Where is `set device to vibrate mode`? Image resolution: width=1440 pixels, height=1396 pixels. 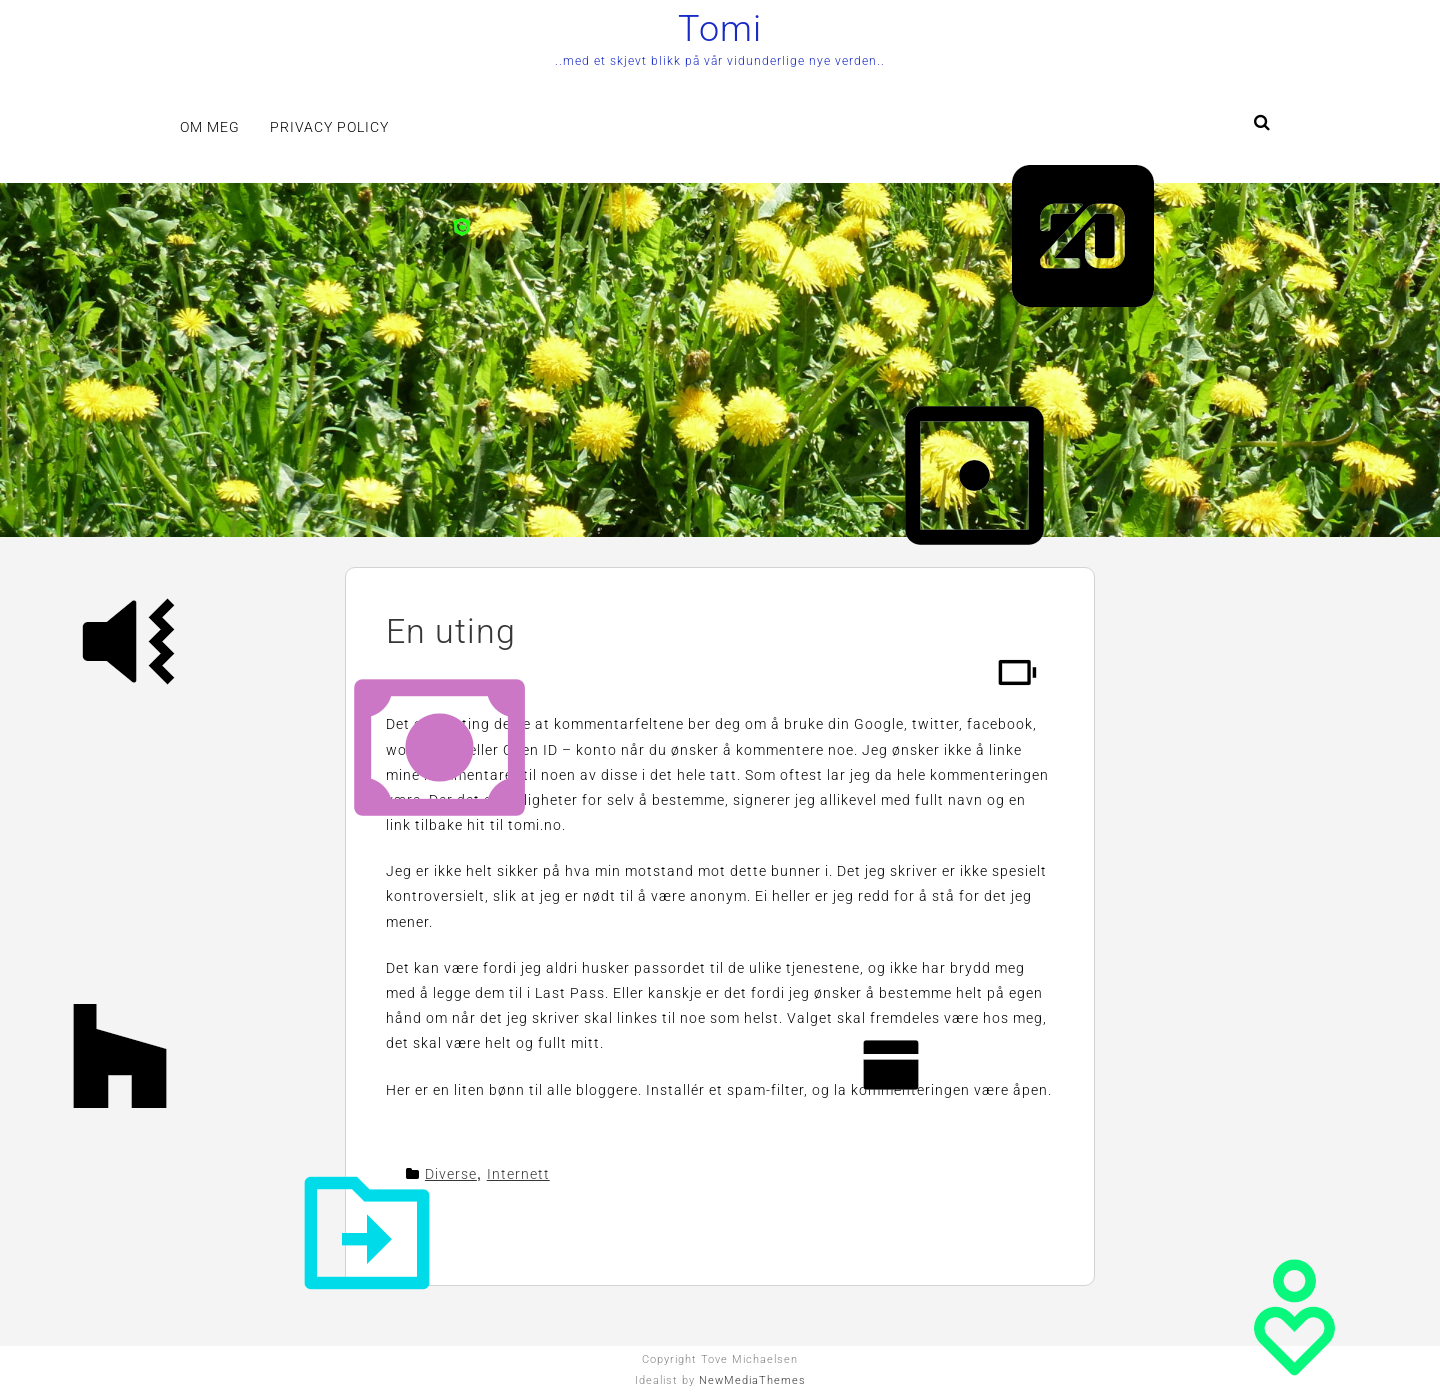
set device to vibrate mode is located at coordinates (131, 641).